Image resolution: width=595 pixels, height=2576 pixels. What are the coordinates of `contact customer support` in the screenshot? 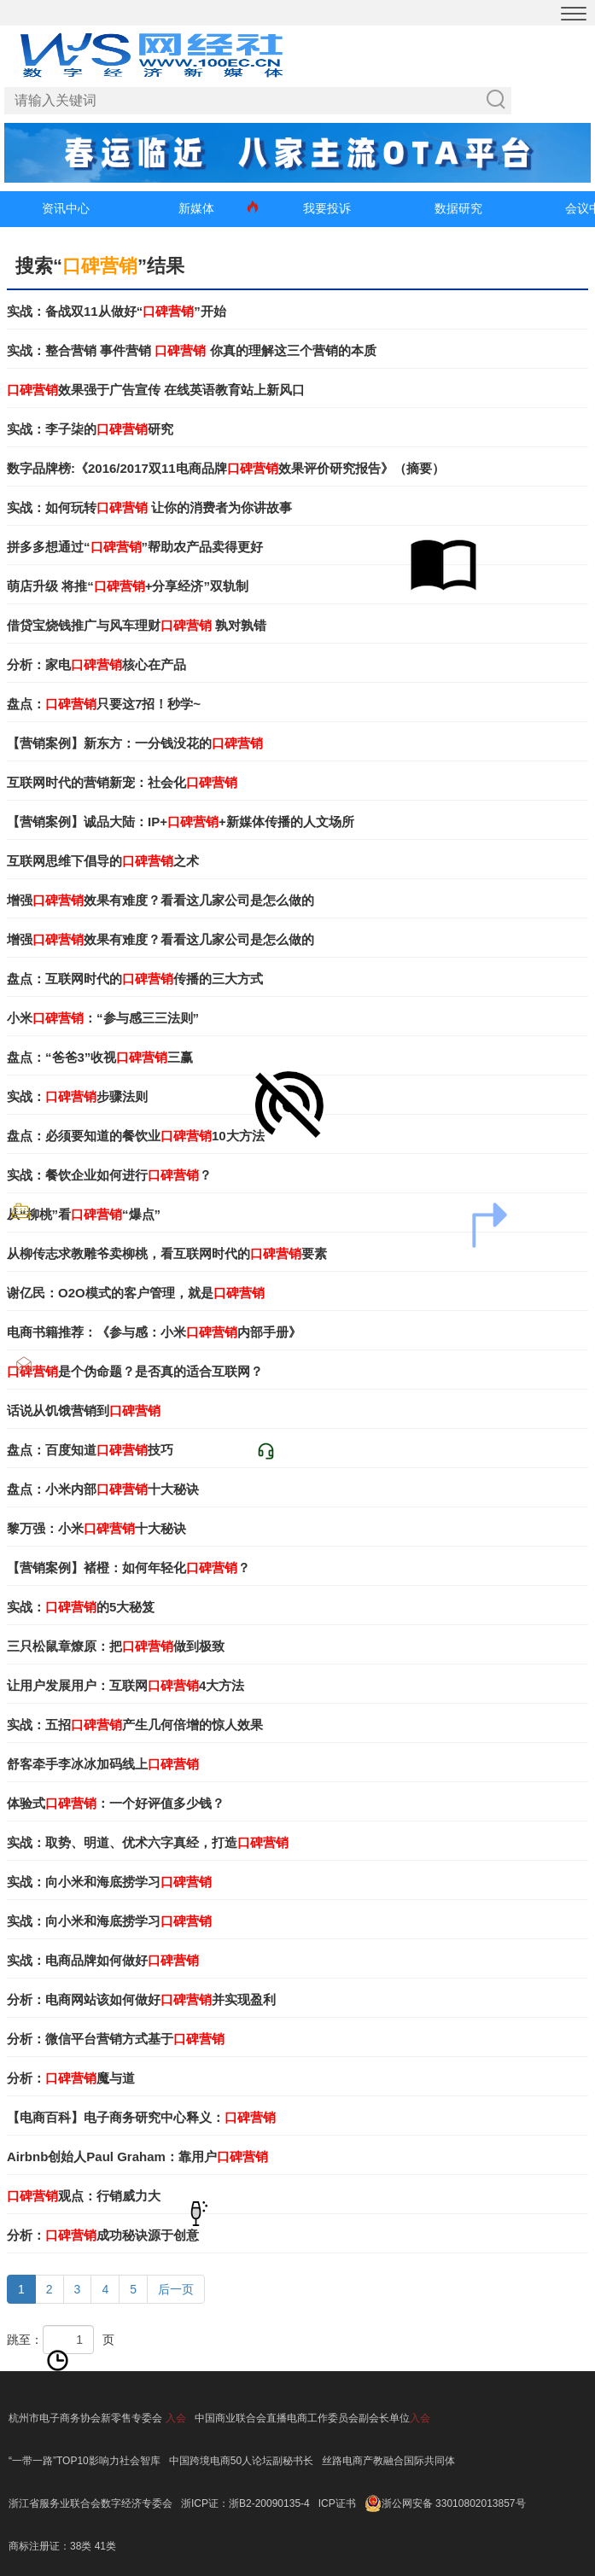 It's located at (265, 1450).